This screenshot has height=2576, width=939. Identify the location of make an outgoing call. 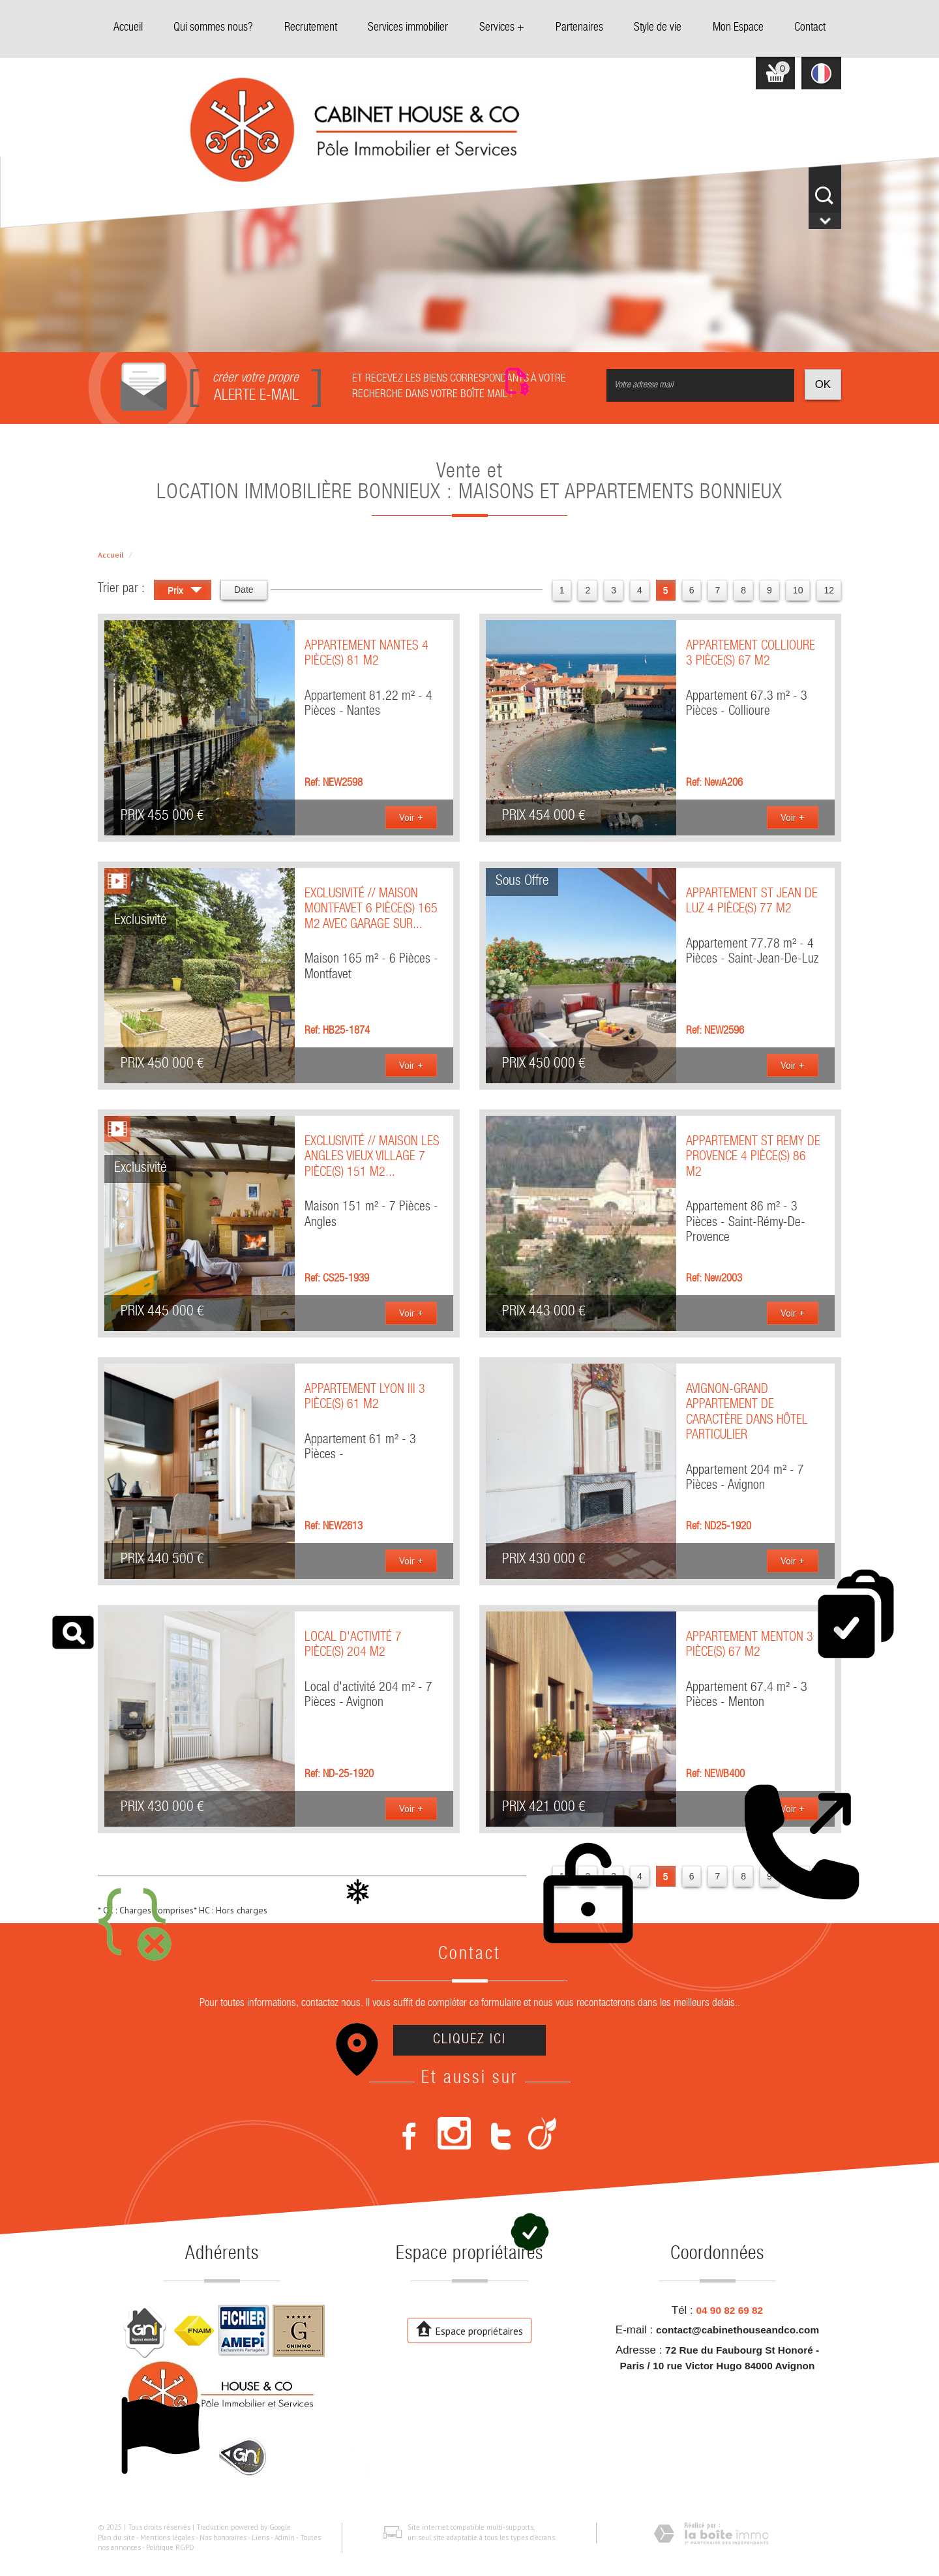
(801, 1842).